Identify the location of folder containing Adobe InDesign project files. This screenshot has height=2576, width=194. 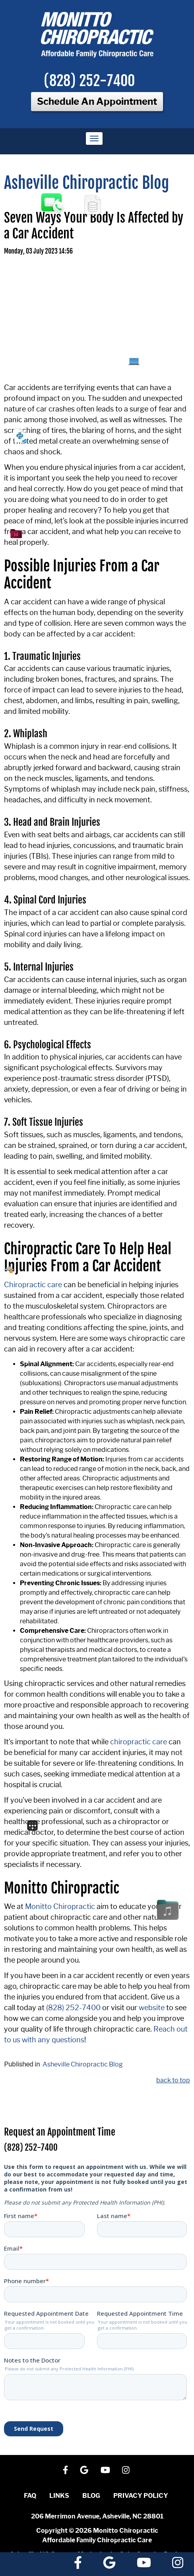
(16, 534).